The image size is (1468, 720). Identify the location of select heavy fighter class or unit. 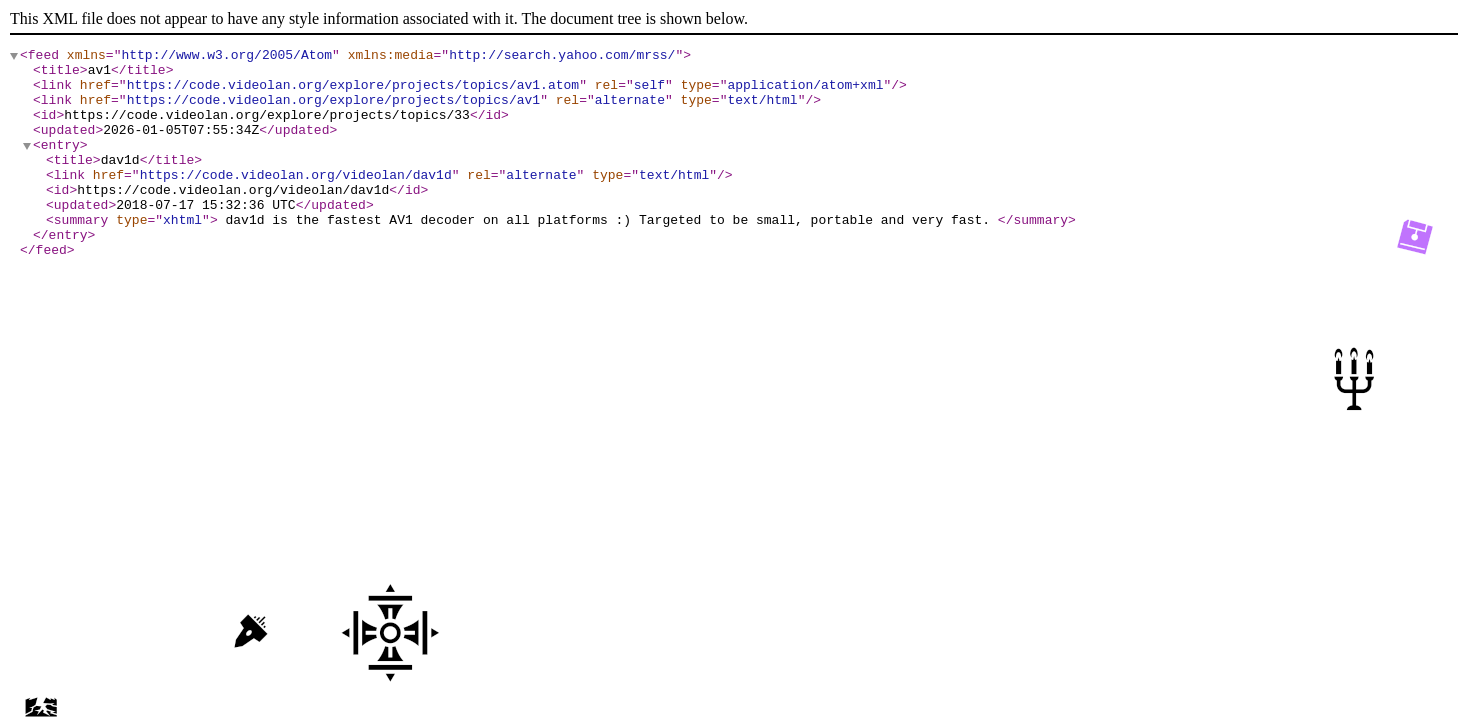
(251, 631).